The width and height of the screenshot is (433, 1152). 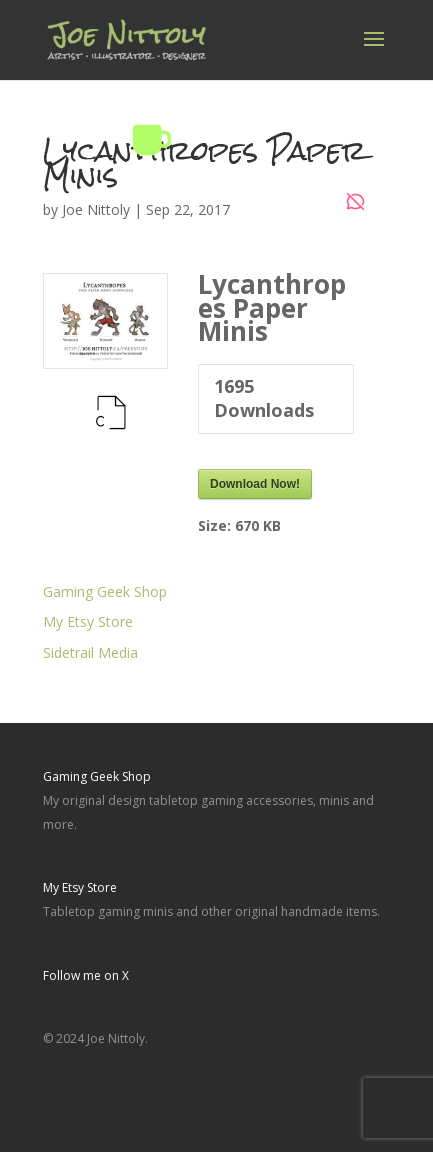 I want to click on access coffee break or break time features, so click(x=152, y=140).